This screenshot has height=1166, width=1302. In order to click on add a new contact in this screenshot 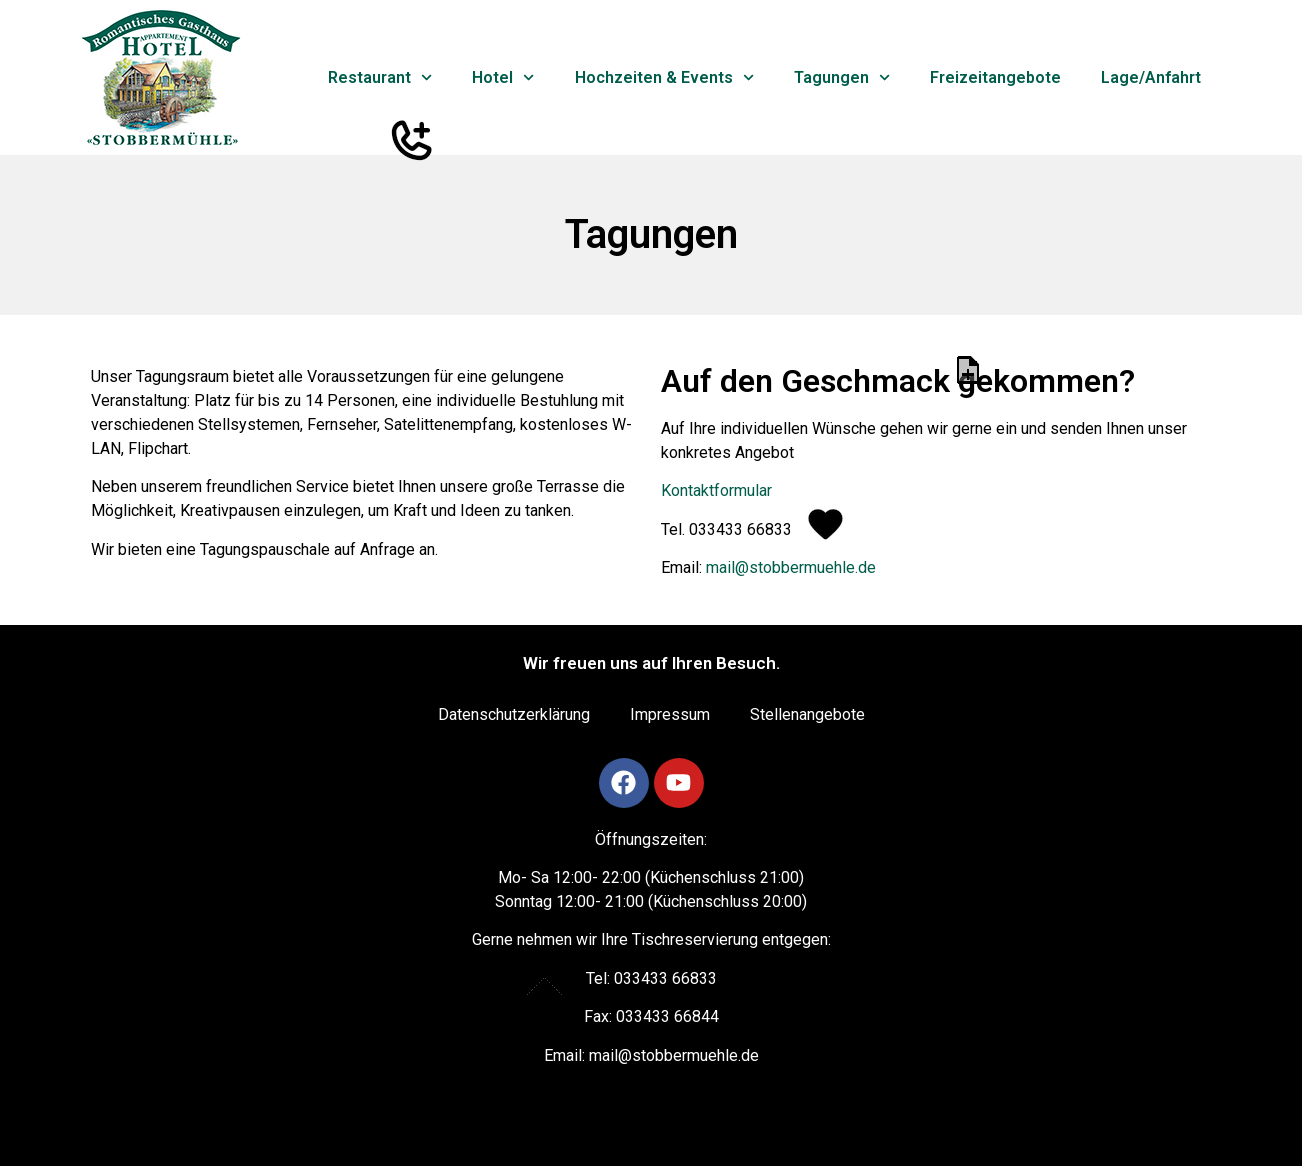, I will do `click(412, 139)`.